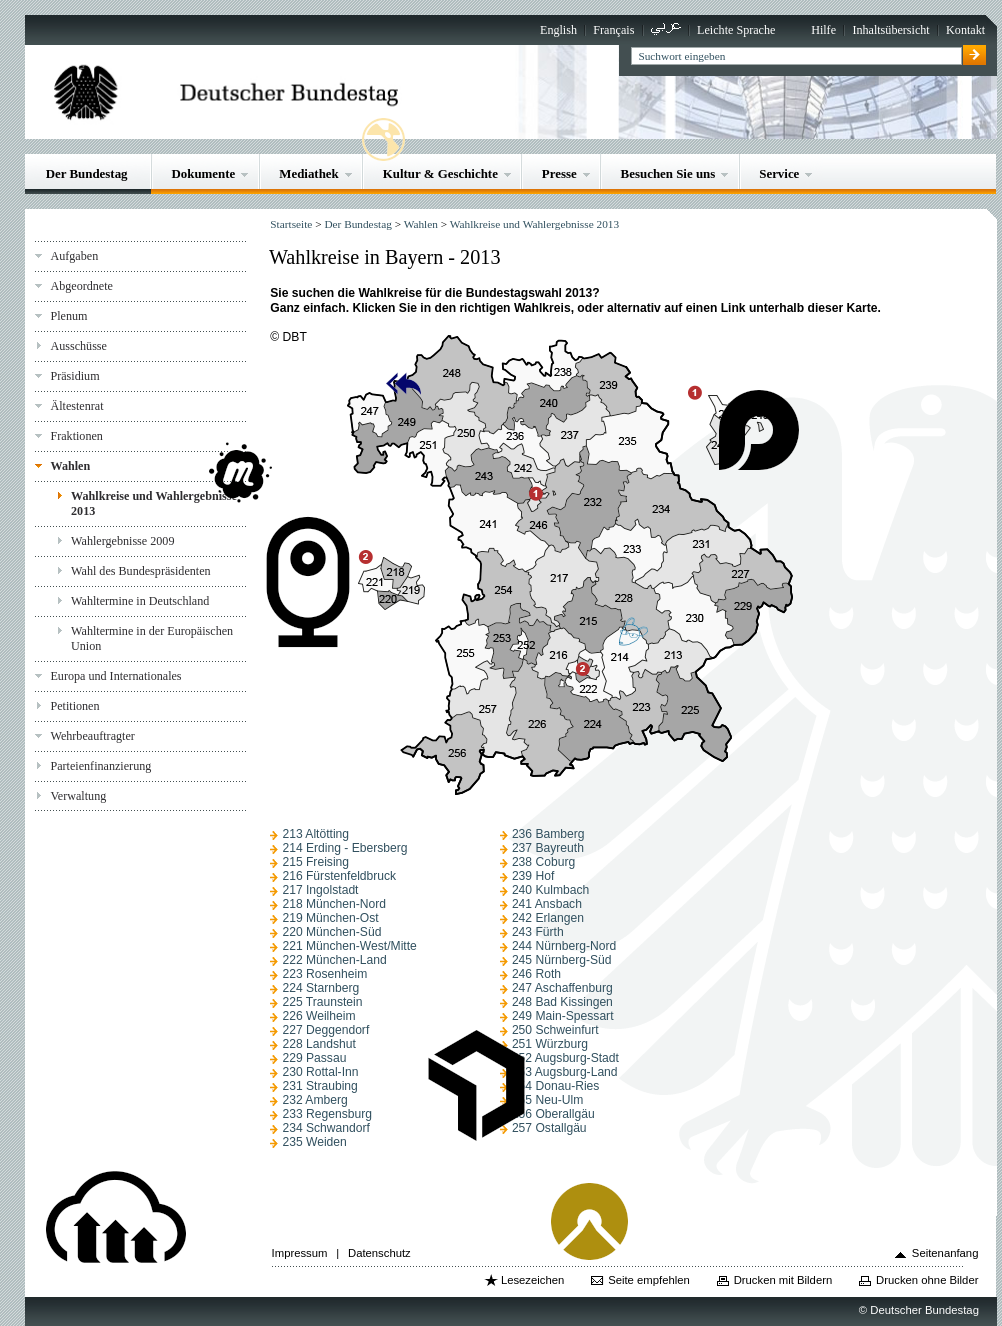 The width and height of the screenshot is (1002, 1326). What do you see at coordinates (759, 430) in the screenshot?
I see `open microsoft loop app` at bounding box center [759, 430].